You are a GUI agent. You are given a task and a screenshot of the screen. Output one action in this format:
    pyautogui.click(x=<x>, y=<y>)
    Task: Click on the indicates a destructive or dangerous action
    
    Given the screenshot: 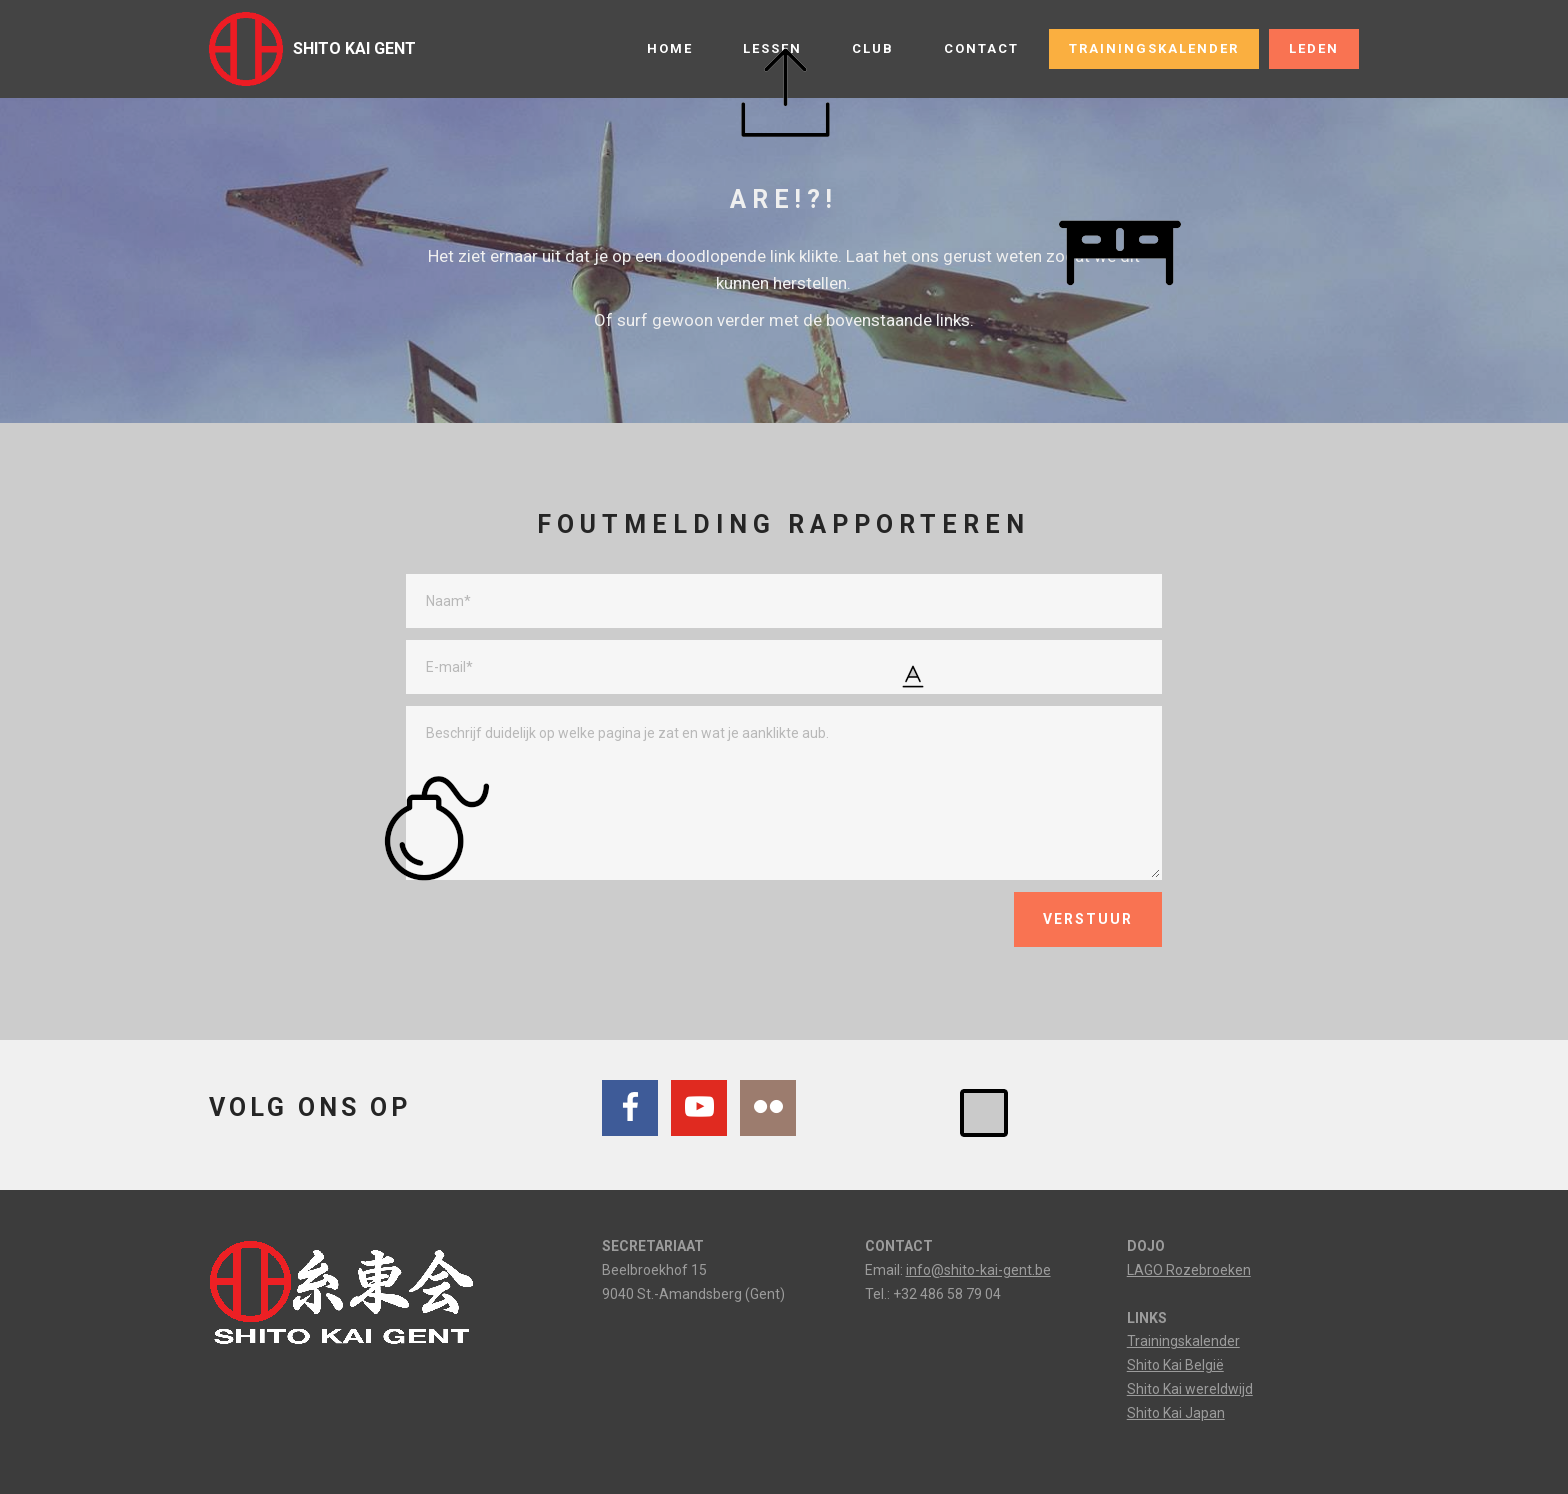 What is the action you would take?
    pyautogui.click(x=431, y=826)
    